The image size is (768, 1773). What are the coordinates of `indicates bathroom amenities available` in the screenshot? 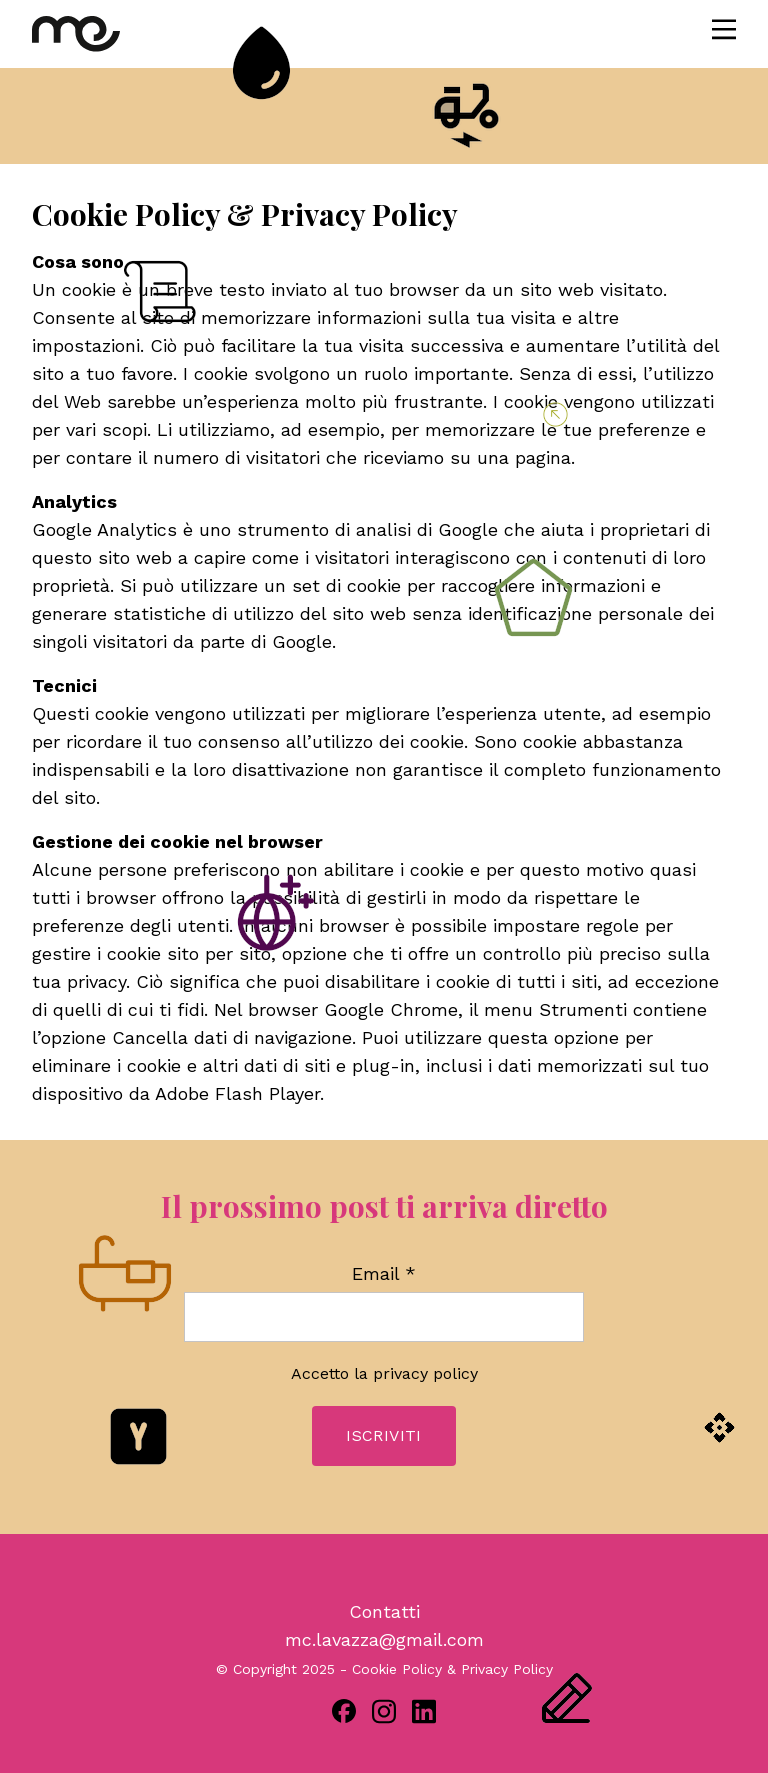 It's located at (125, 1275).